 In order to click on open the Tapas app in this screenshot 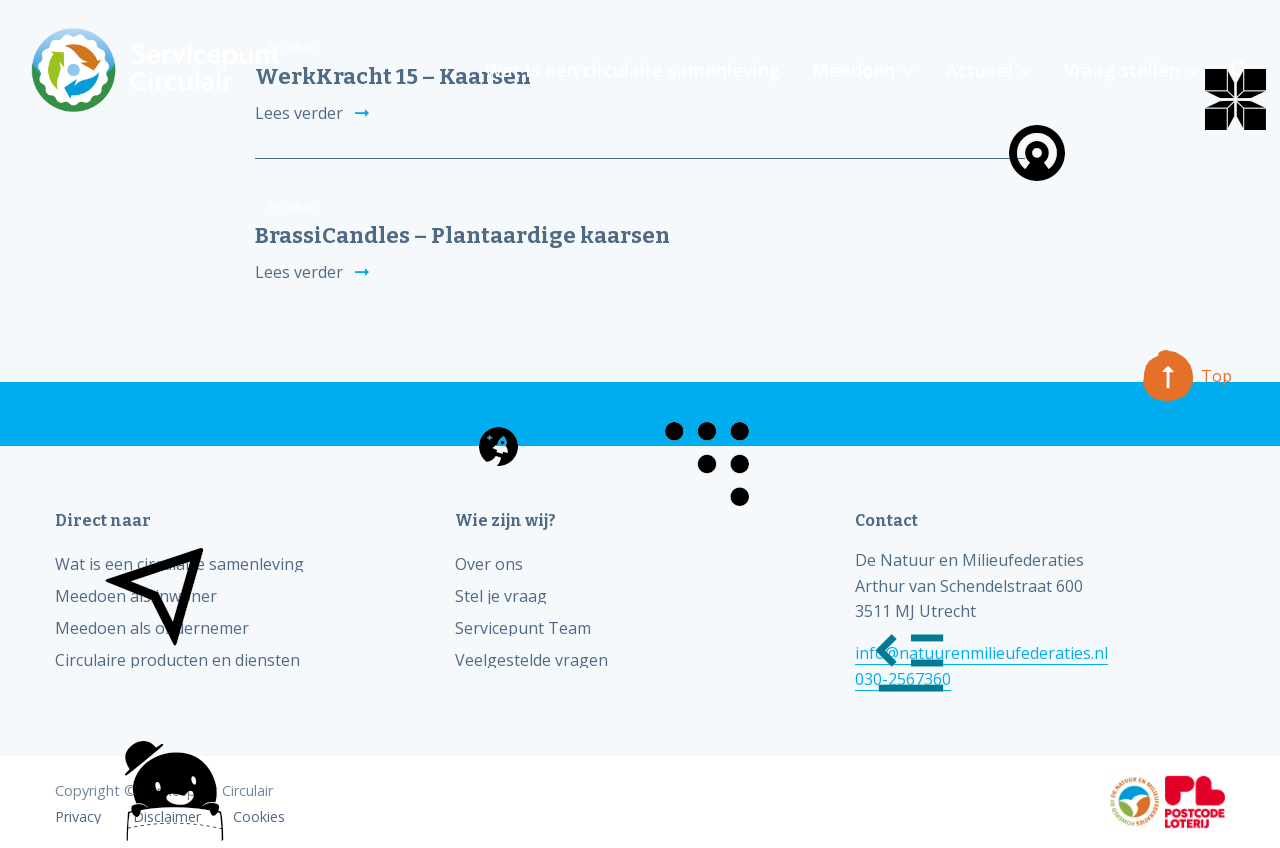, I will do `click(174, 791)`.